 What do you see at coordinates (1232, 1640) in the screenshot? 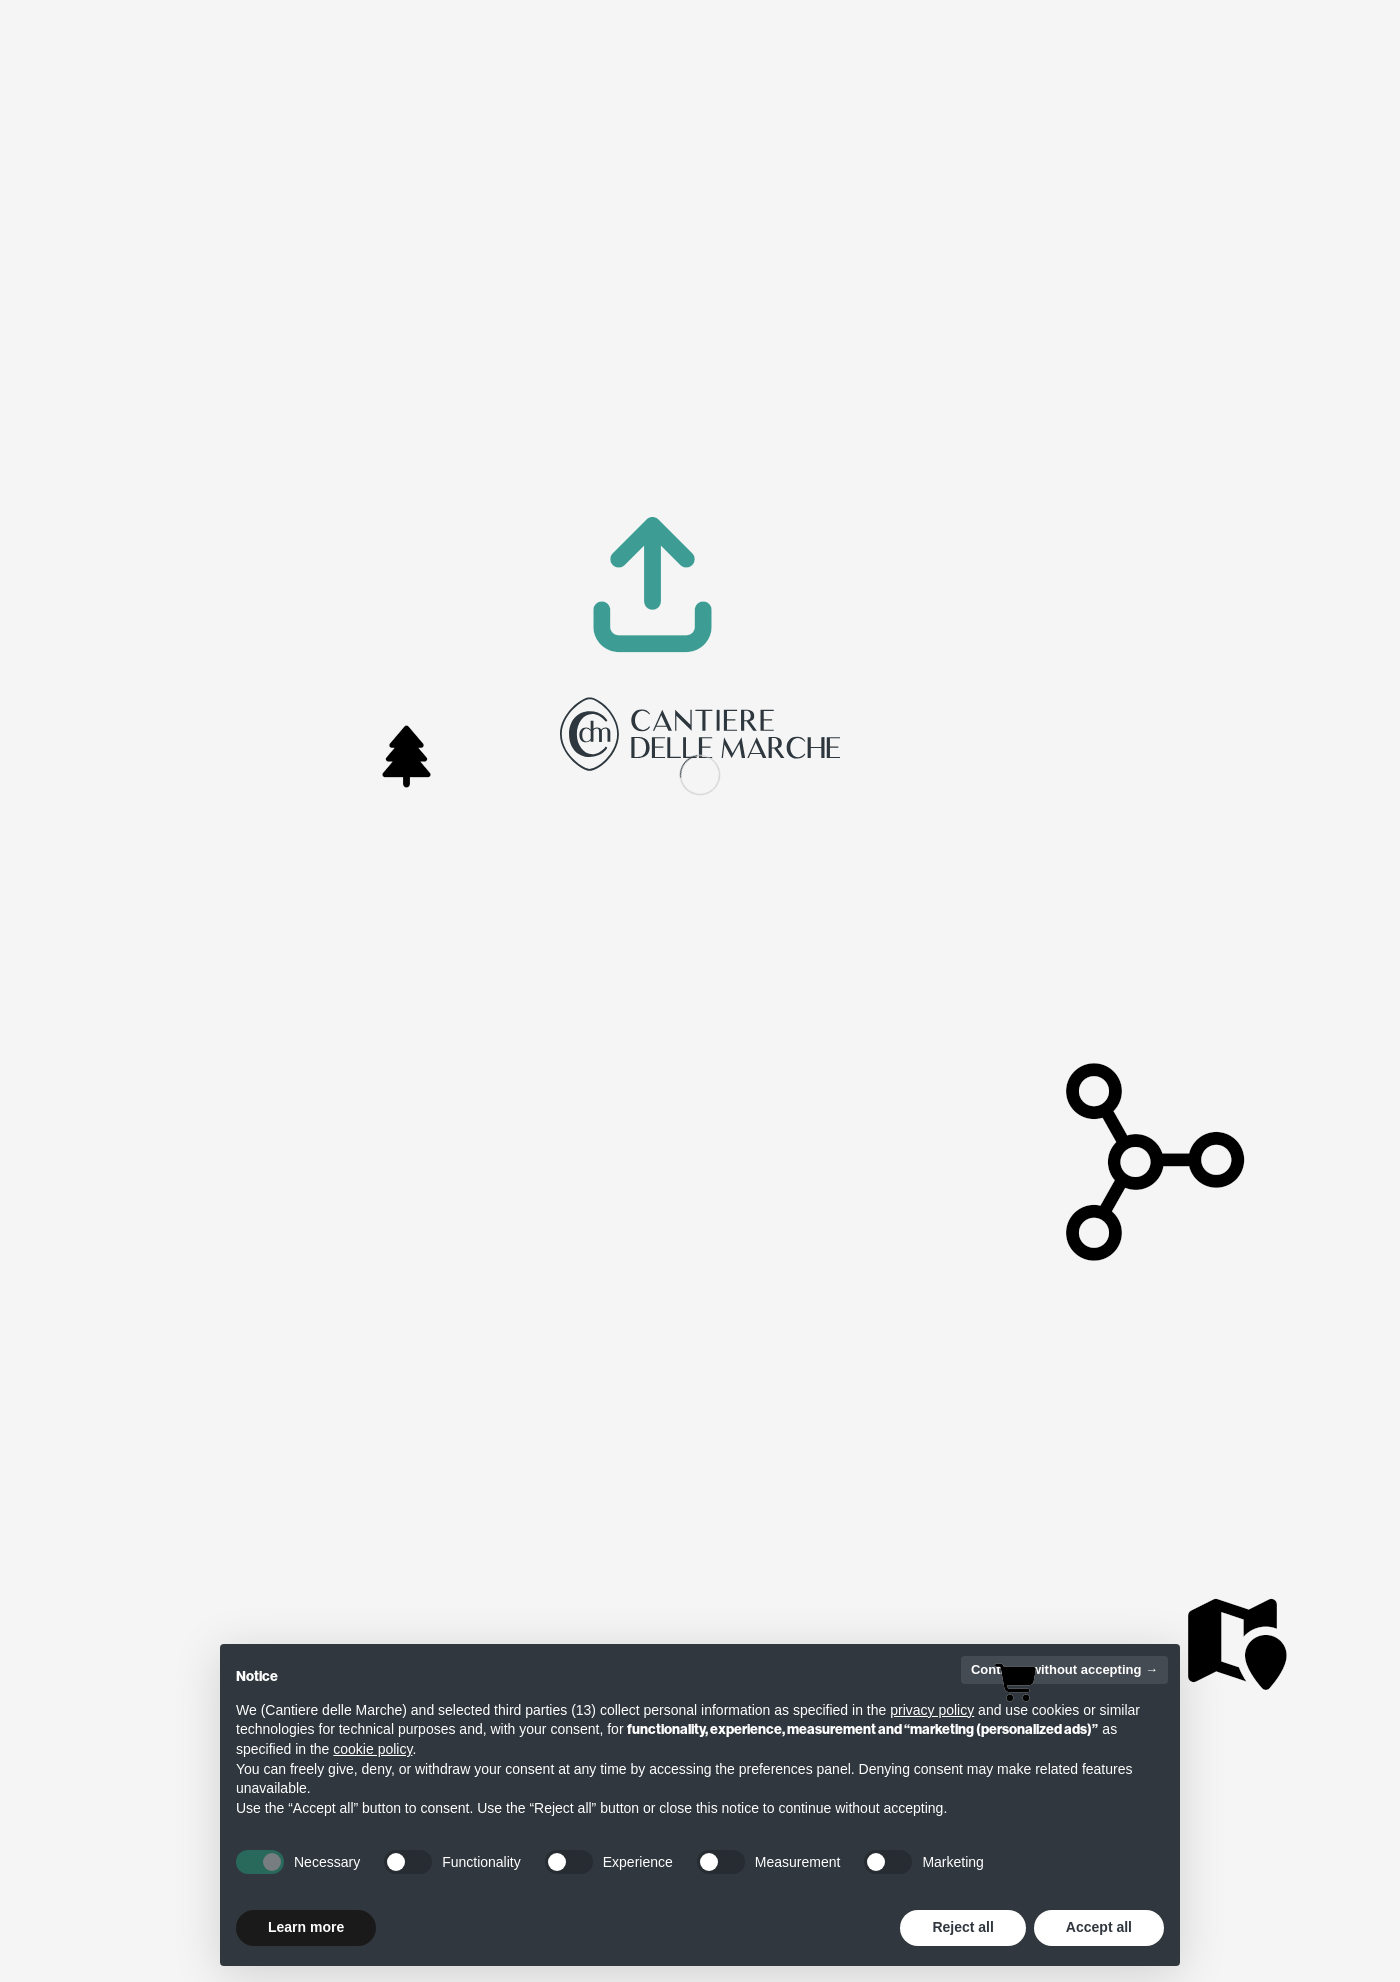
I see `view map with marked location` at bounding box center [1232, 1640].